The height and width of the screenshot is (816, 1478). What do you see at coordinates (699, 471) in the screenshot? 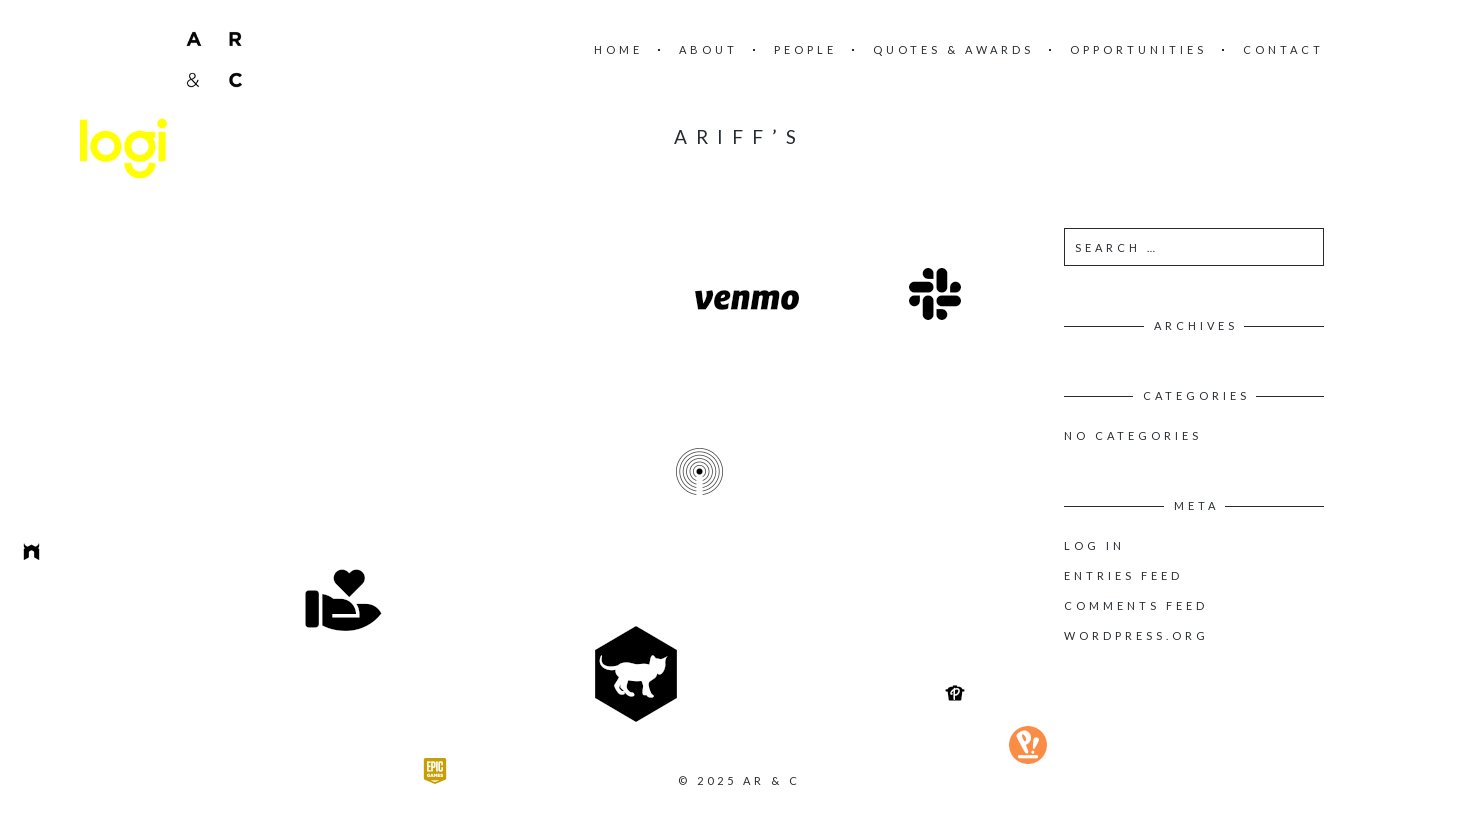
I see `iBeacon bluetooth proximity technology logo` at bounding box center [699, 471].